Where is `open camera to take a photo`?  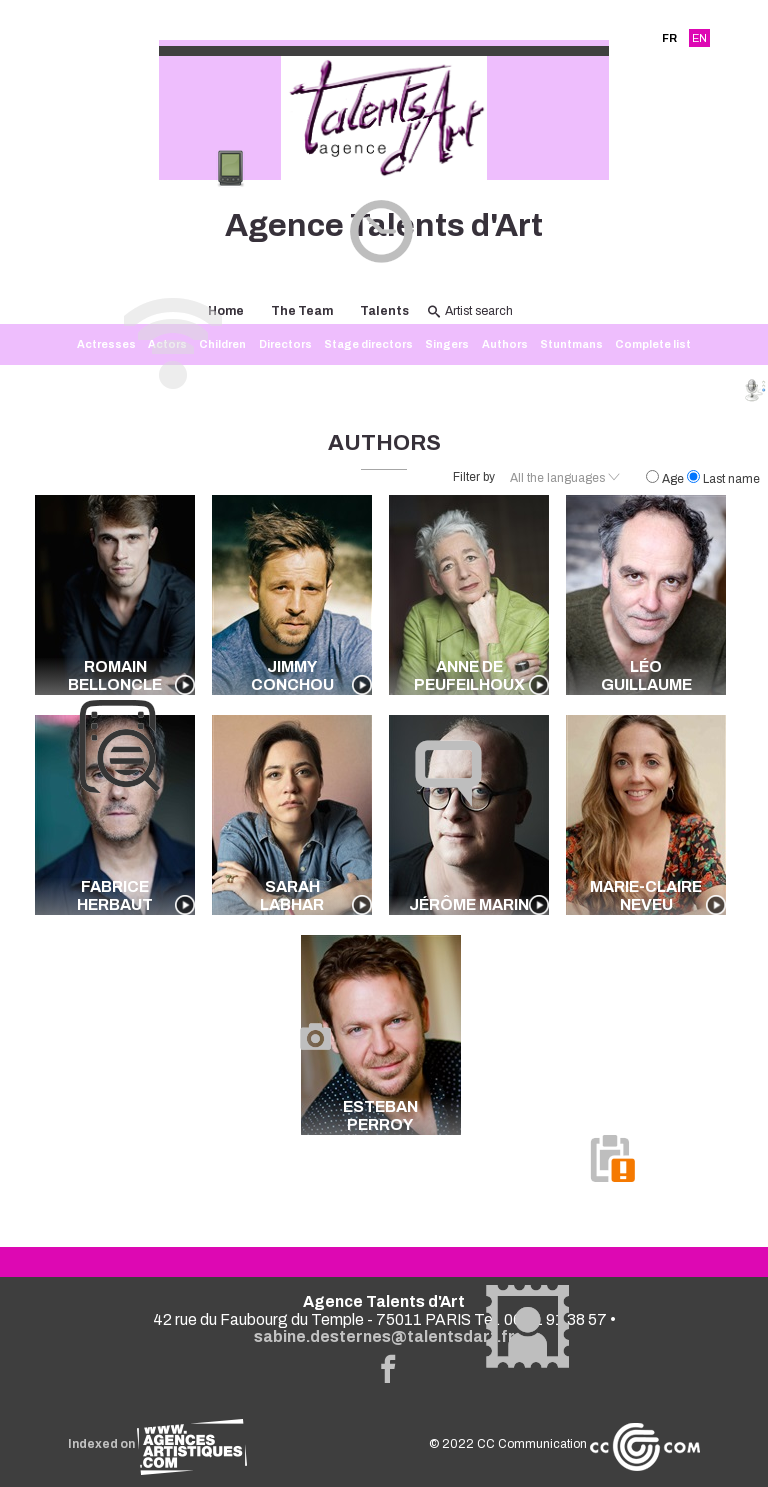
open camera to take a photo is located at coordinates (315, 1036).